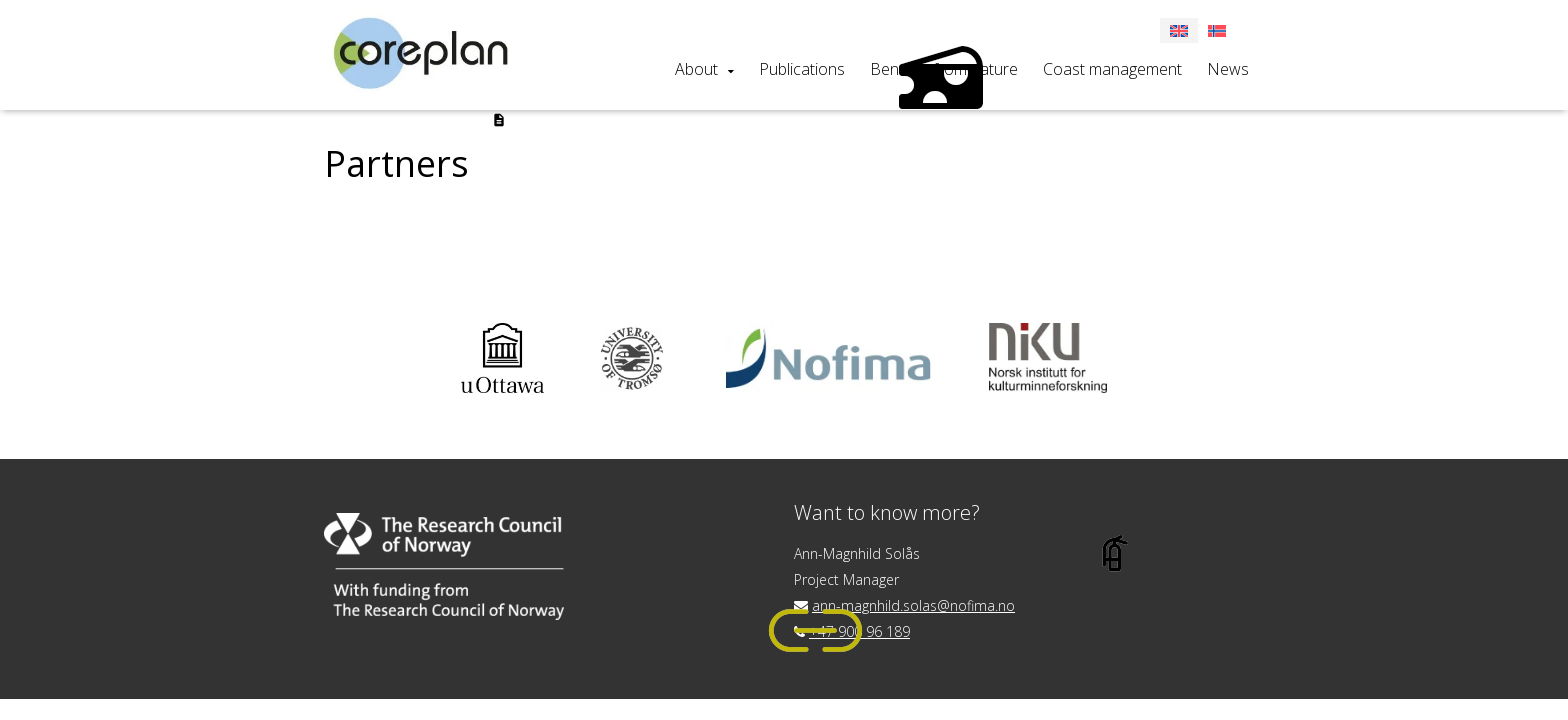 This screenshot has height=720, width=1568. I want to click on view document contents, so click(499, 120).